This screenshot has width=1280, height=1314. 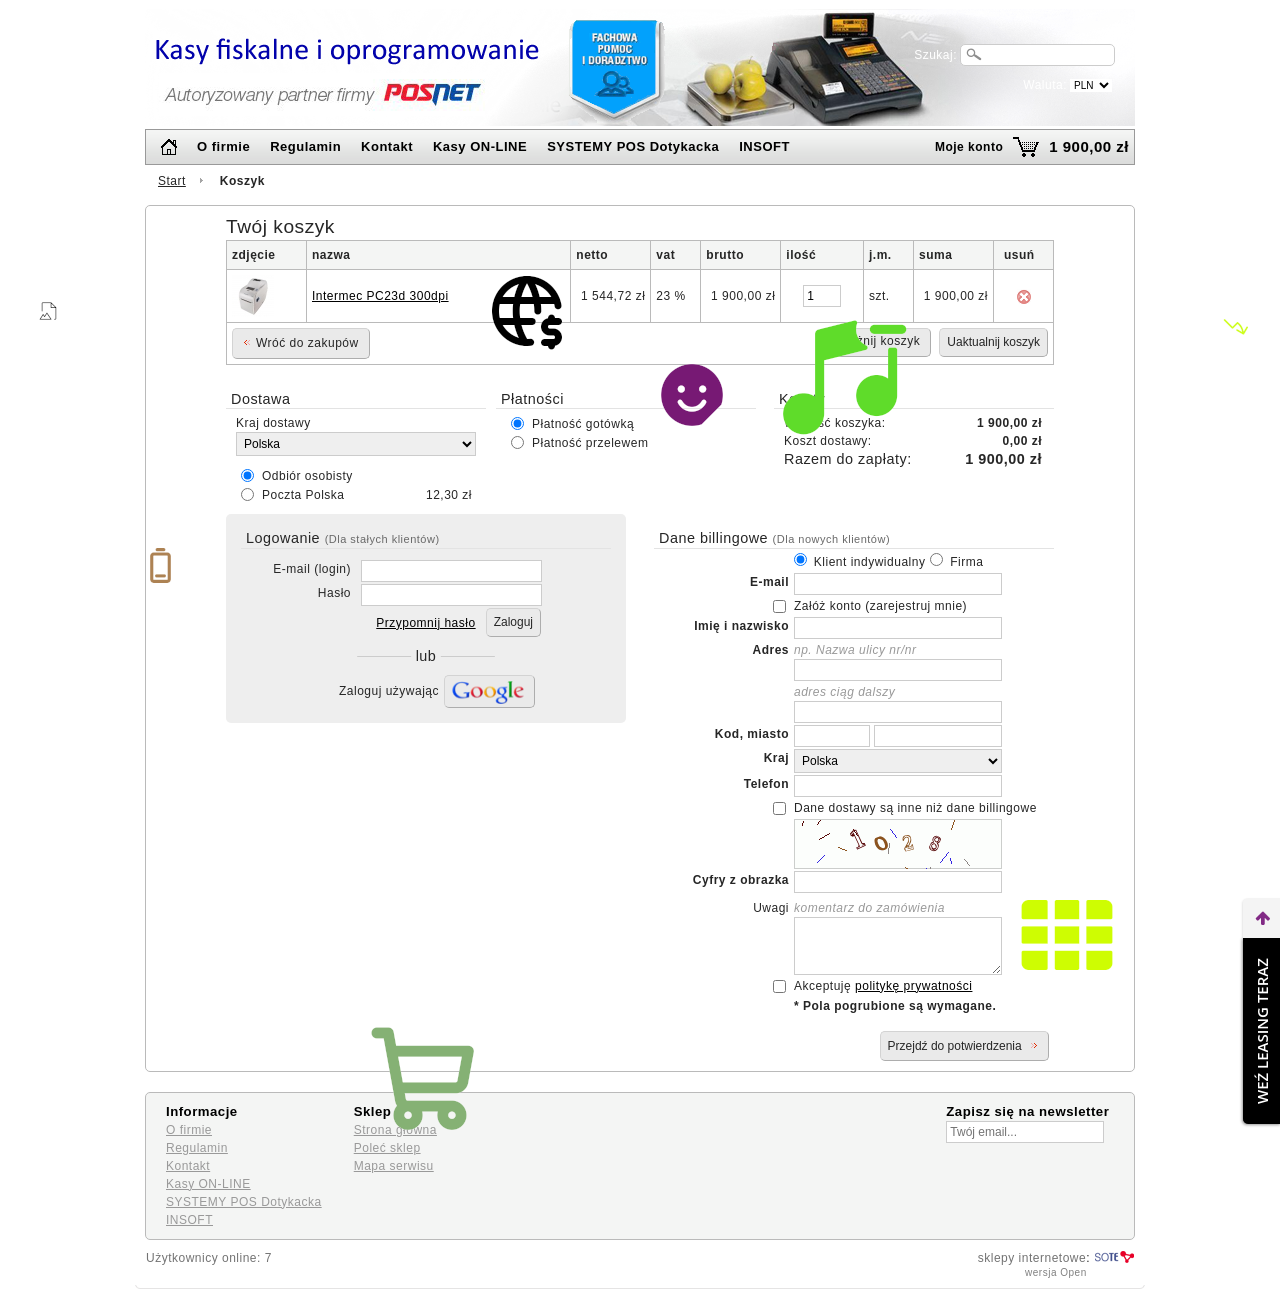 I want to click on view image file, so click(x=49, y=311).